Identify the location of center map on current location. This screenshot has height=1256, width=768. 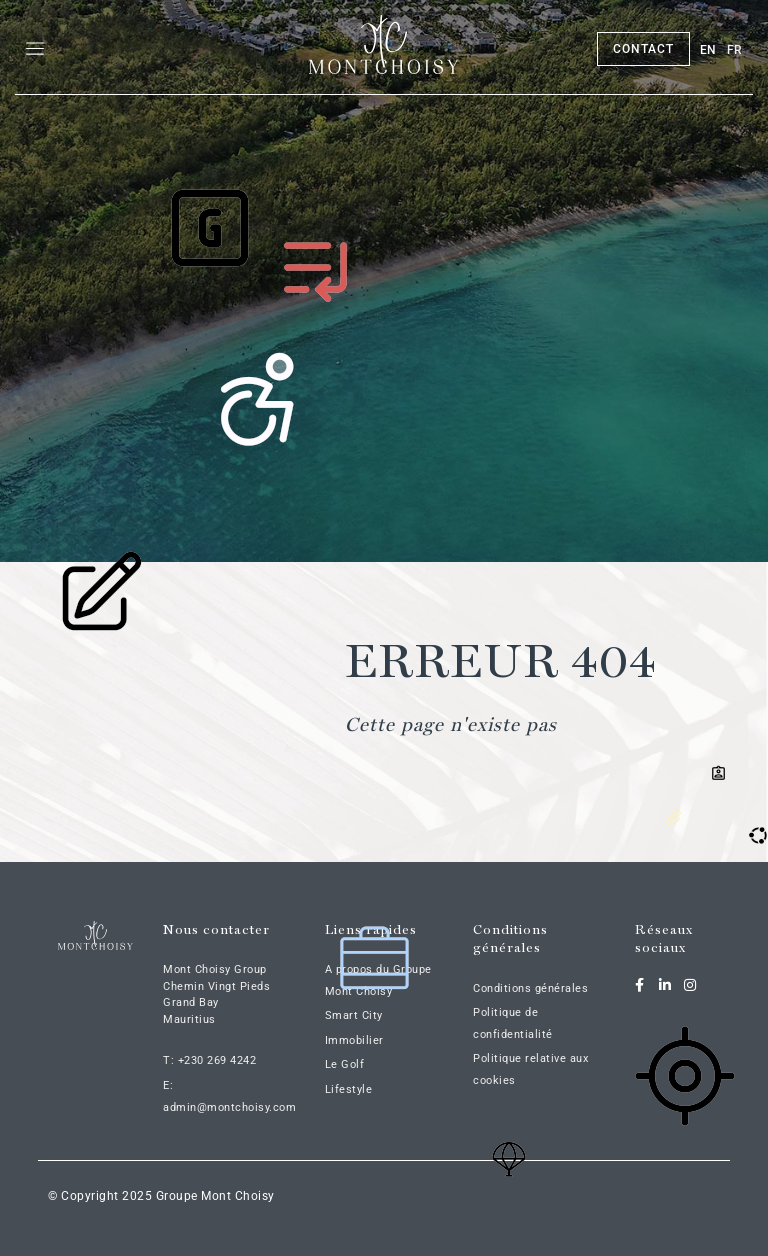
(685, 1076).